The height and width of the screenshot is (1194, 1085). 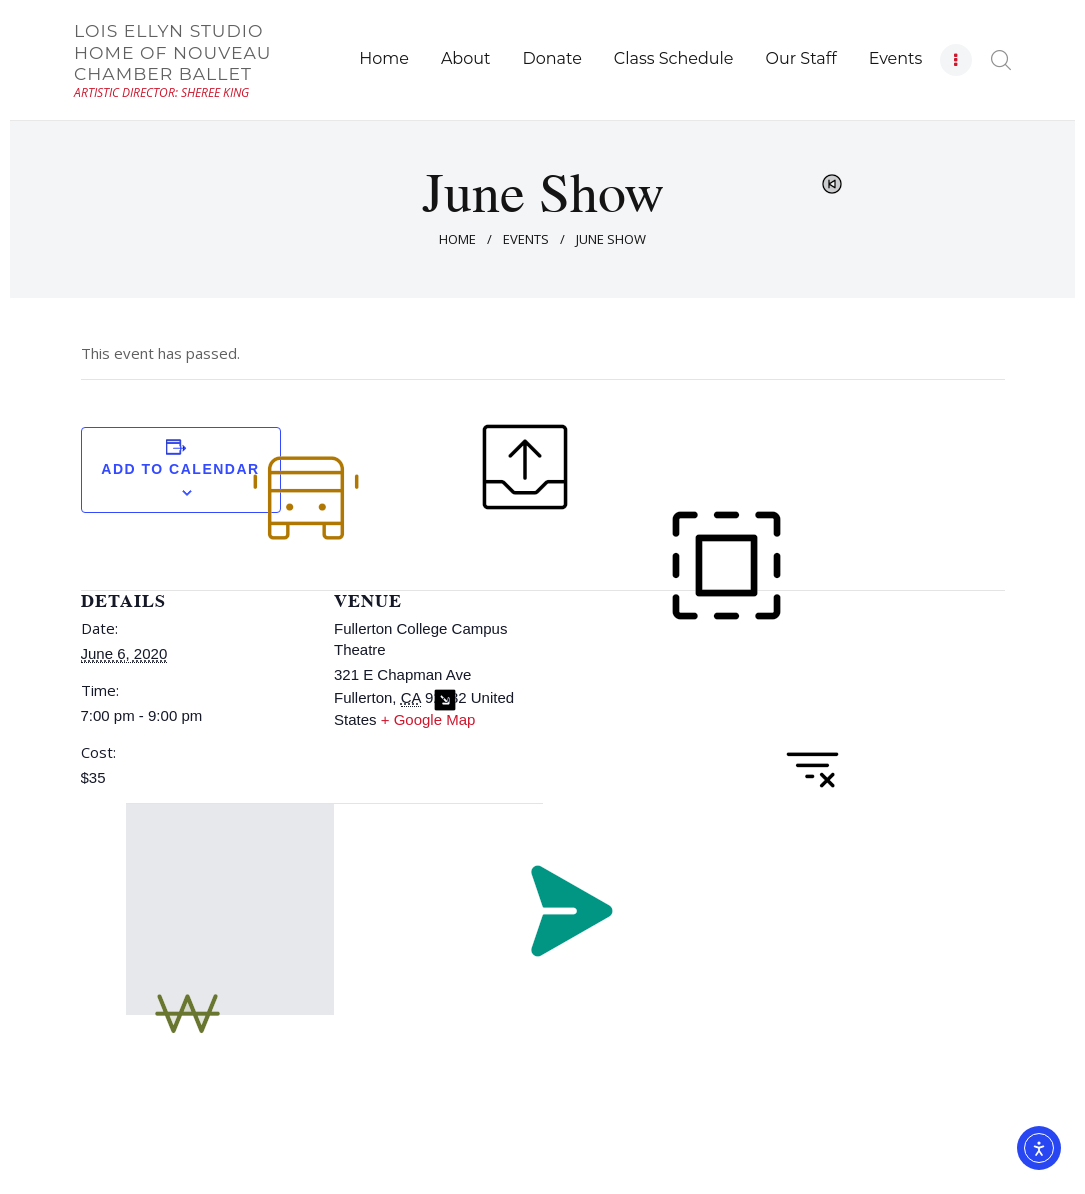 I want to click on skip to previous track, so click(x=832, y=184).